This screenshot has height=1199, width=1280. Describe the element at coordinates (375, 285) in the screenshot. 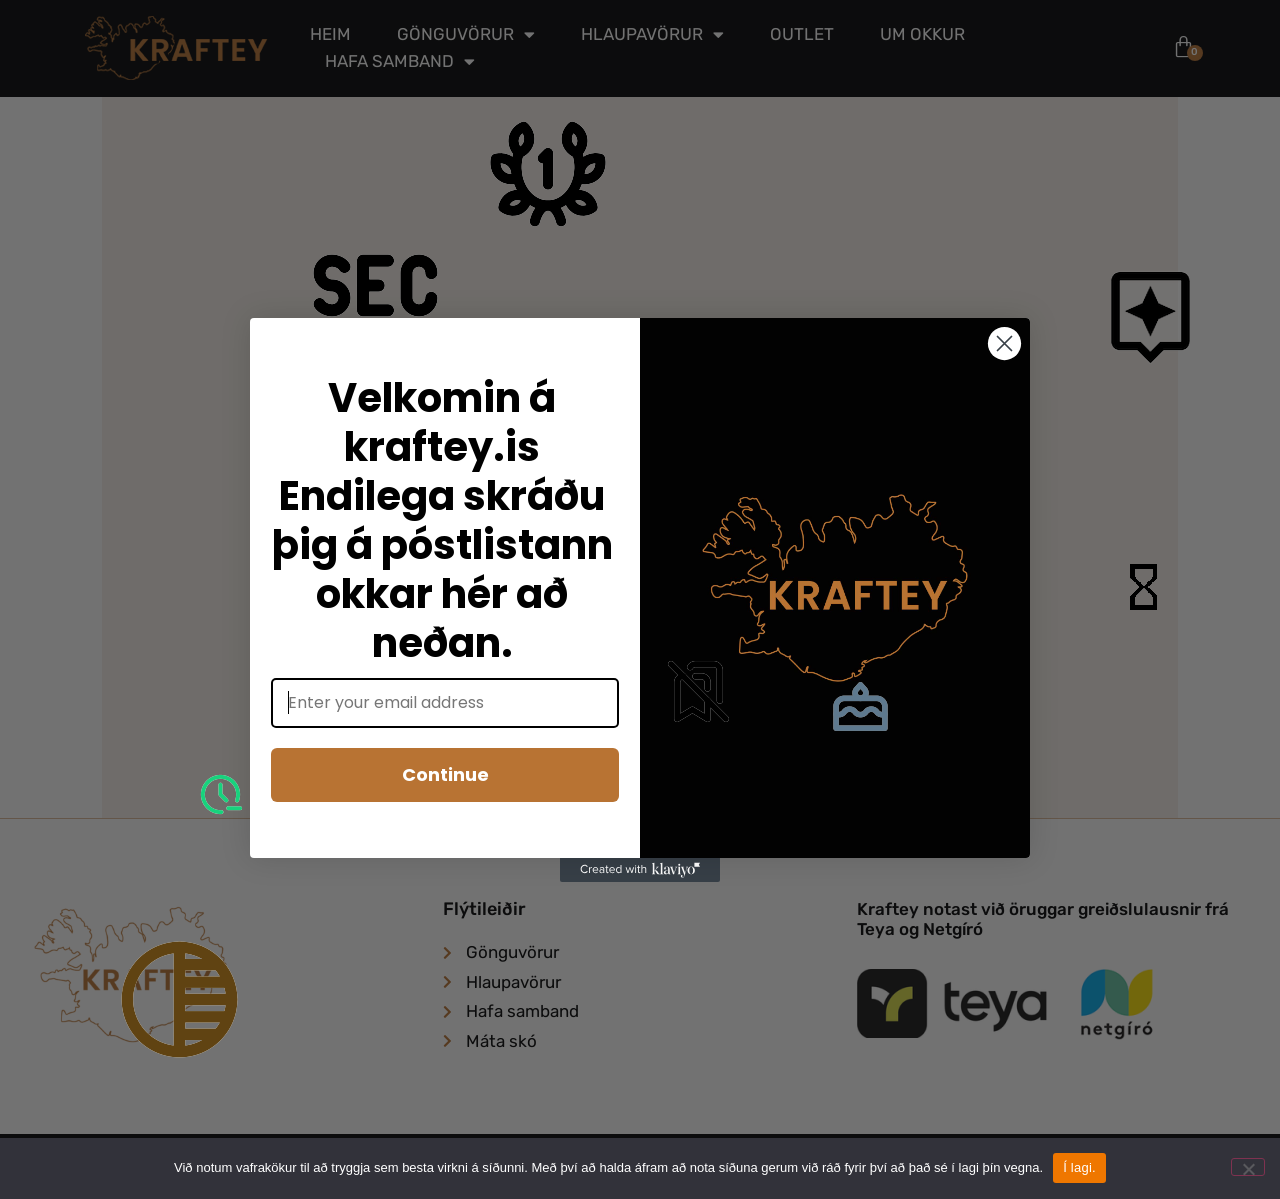

I see `secant function in a math or calculator app` at that location.